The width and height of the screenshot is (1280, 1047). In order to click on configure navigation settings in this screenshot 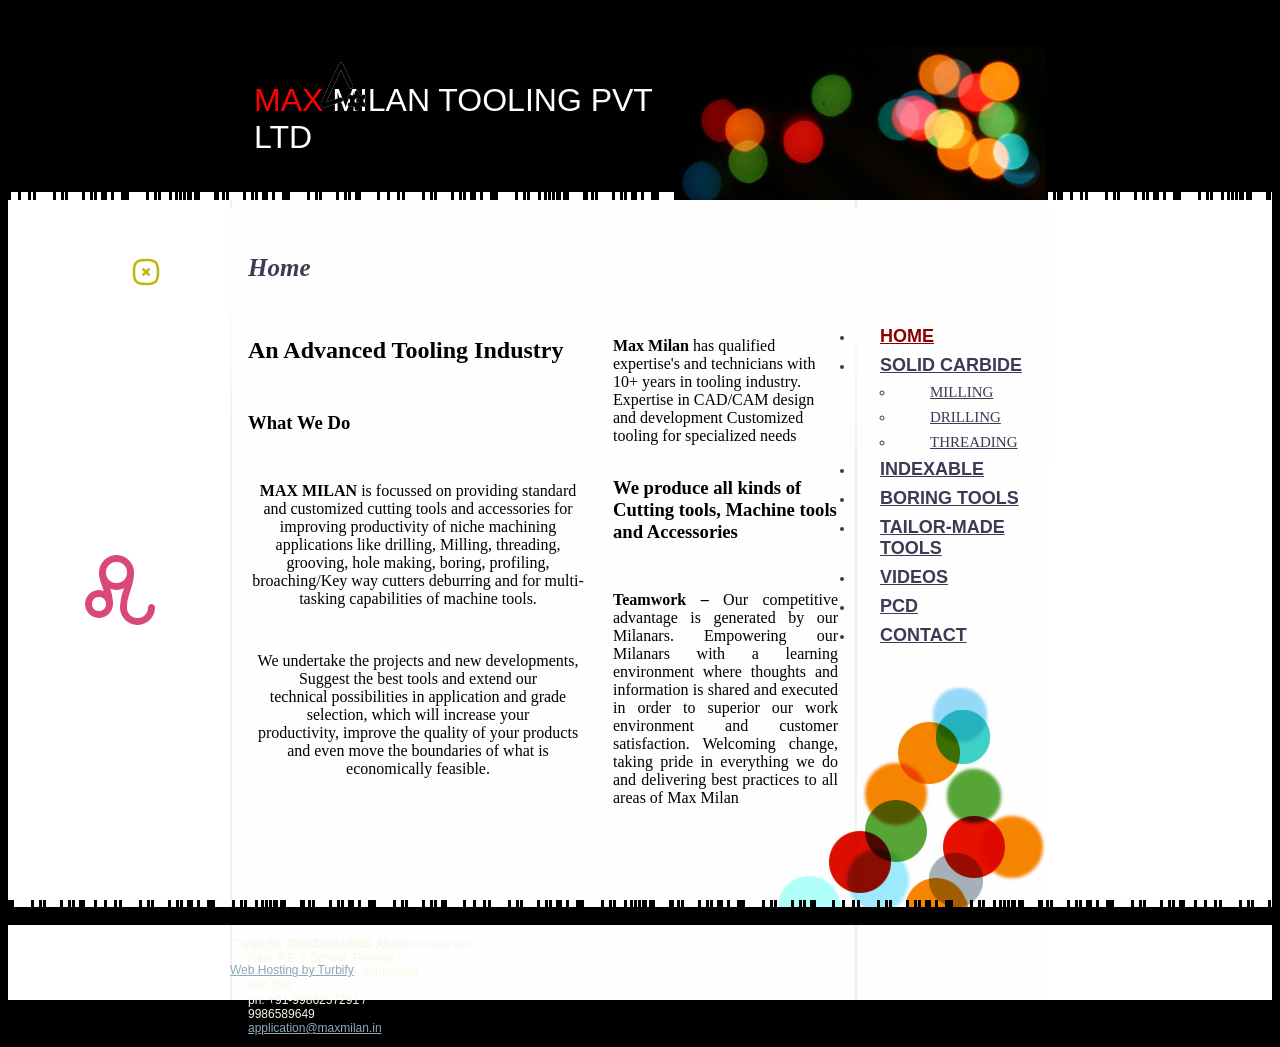, I will do `click(341, 85)`.